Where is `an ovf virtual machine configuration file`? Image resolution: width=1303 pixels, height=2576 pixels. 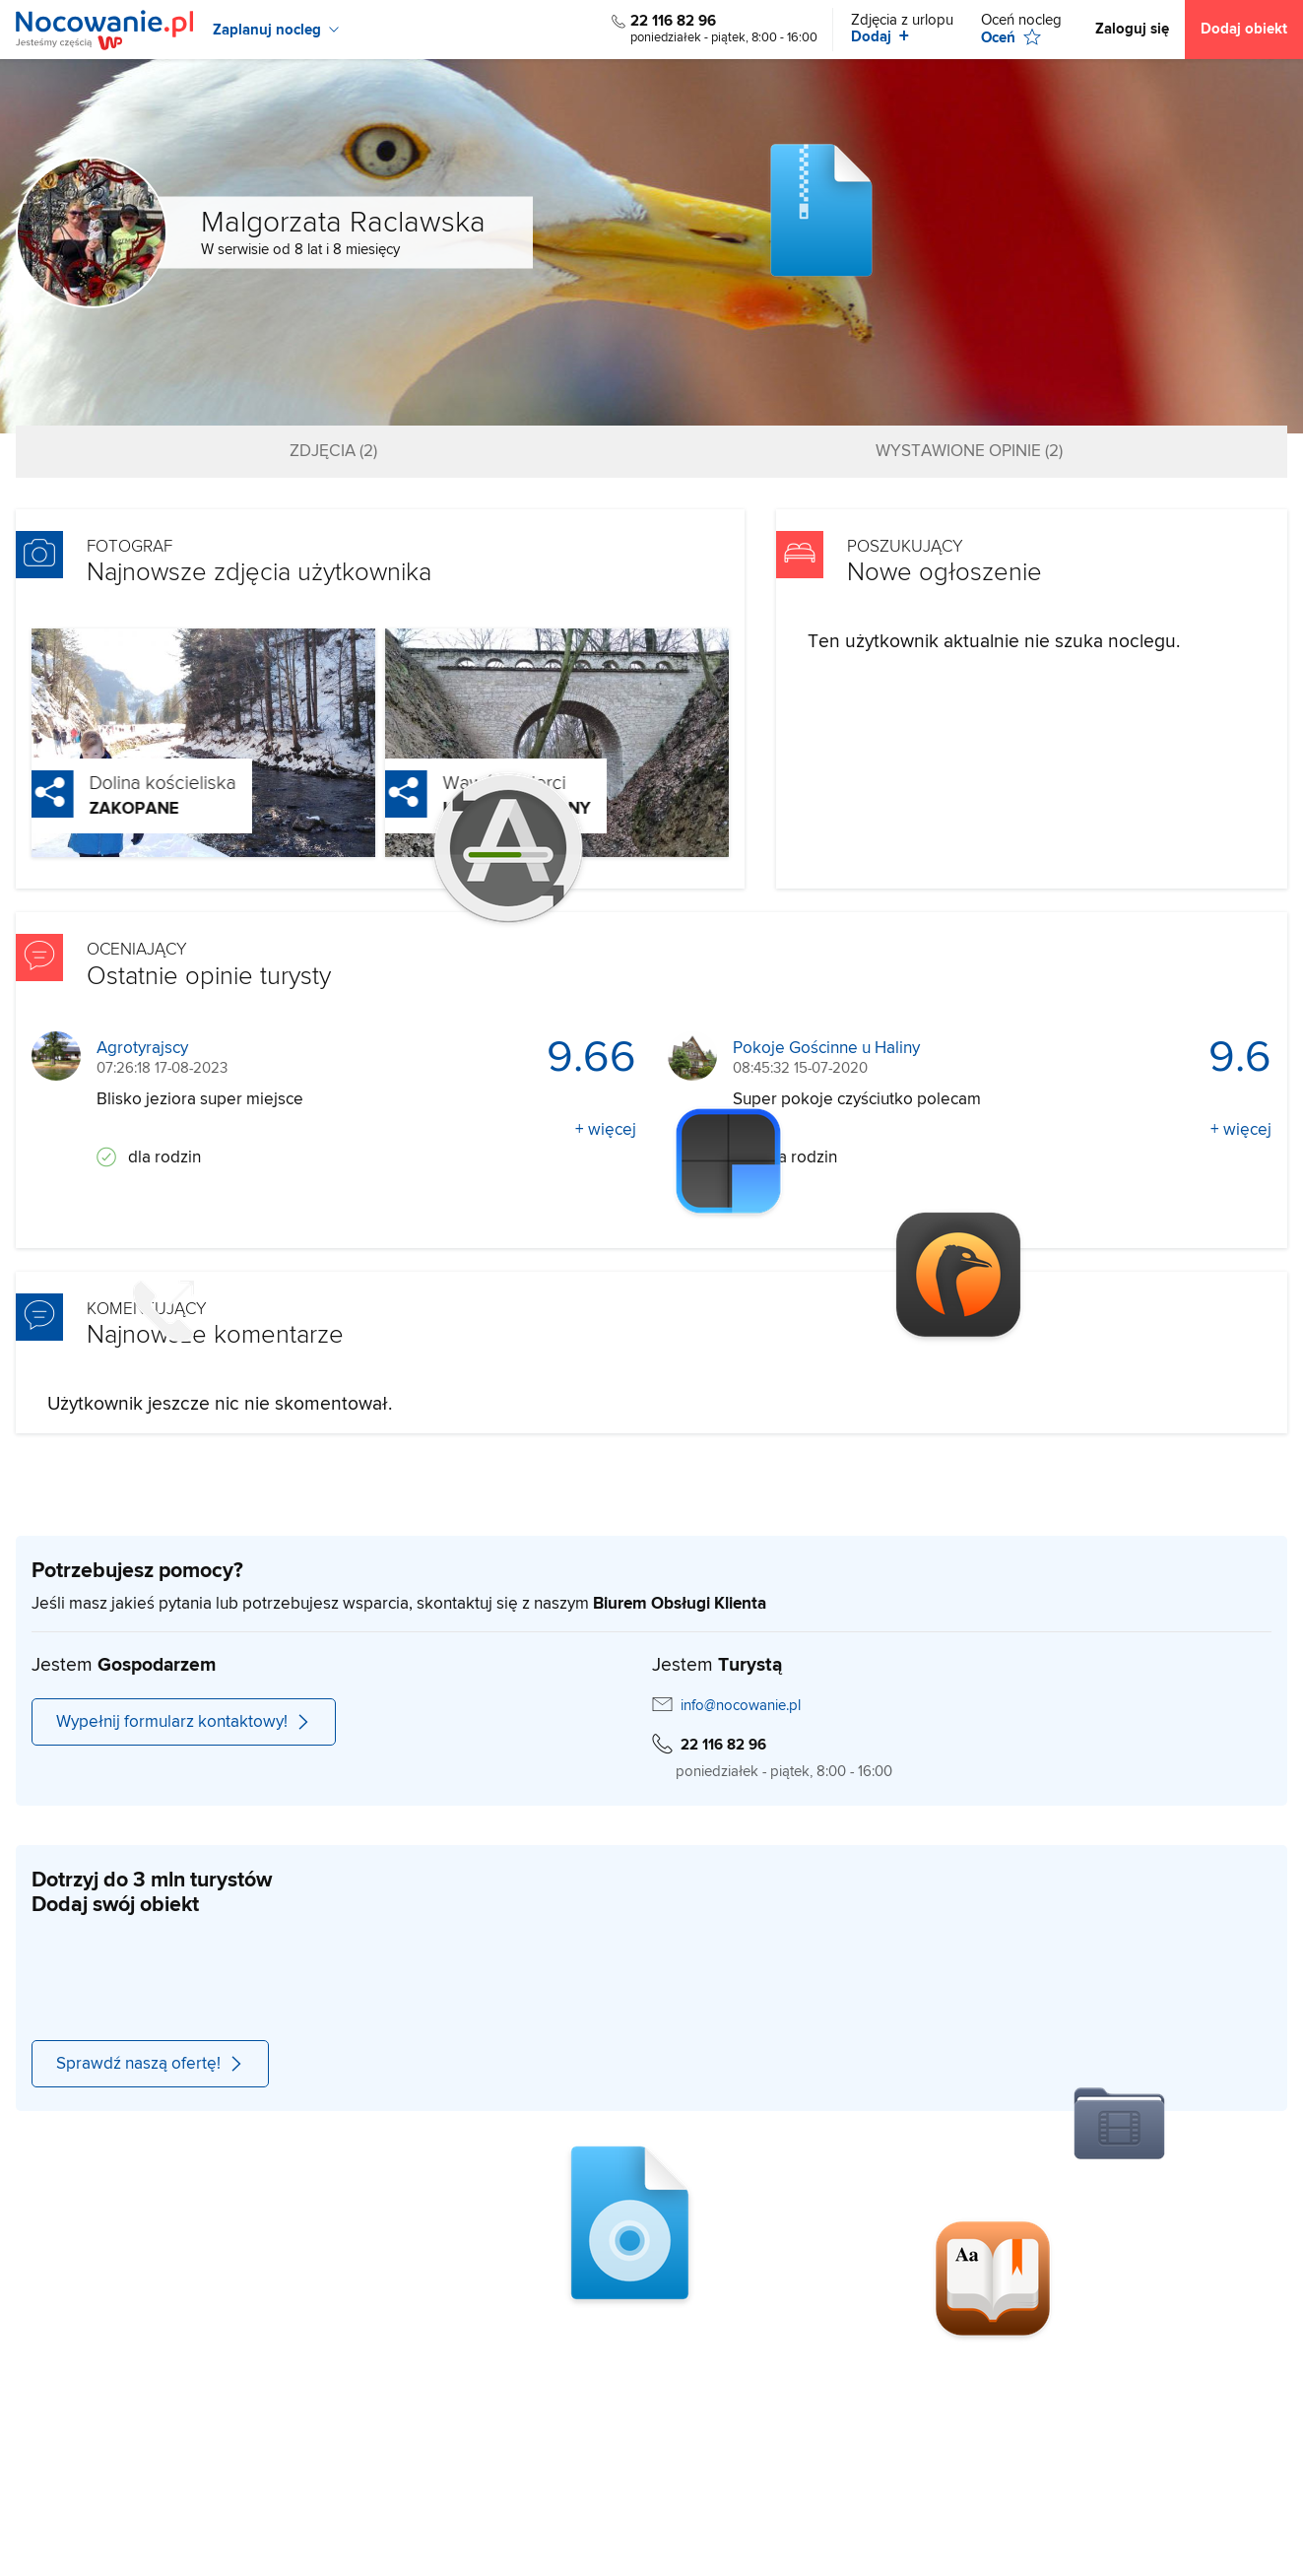 an ovf virtual machine configuration file is located at coordinates (629, 2225).